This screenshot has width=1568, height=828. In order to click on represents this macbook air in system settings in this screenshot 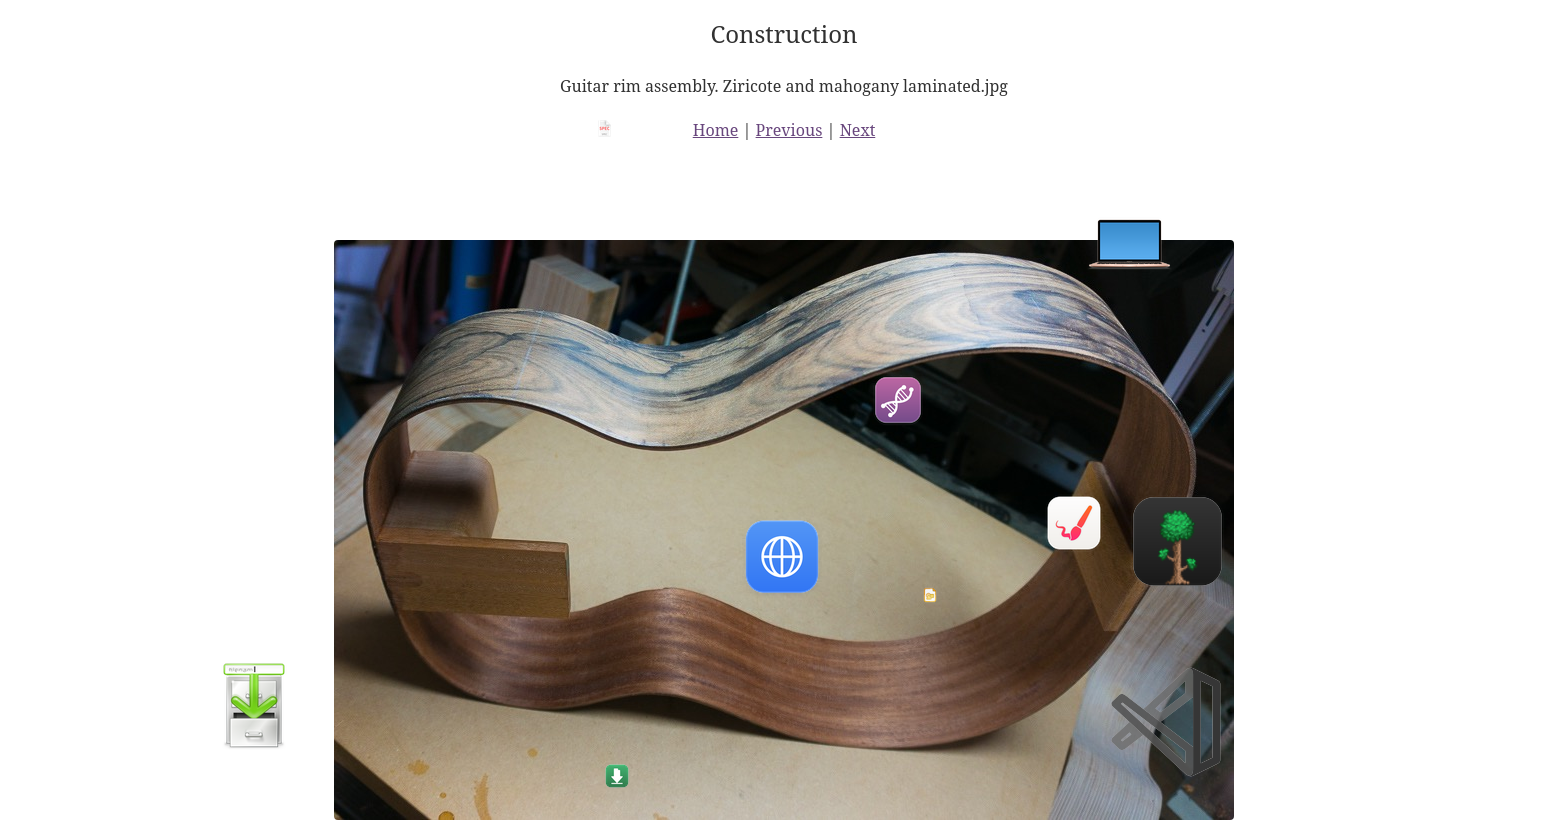, I will do `click(1129, 237)`.